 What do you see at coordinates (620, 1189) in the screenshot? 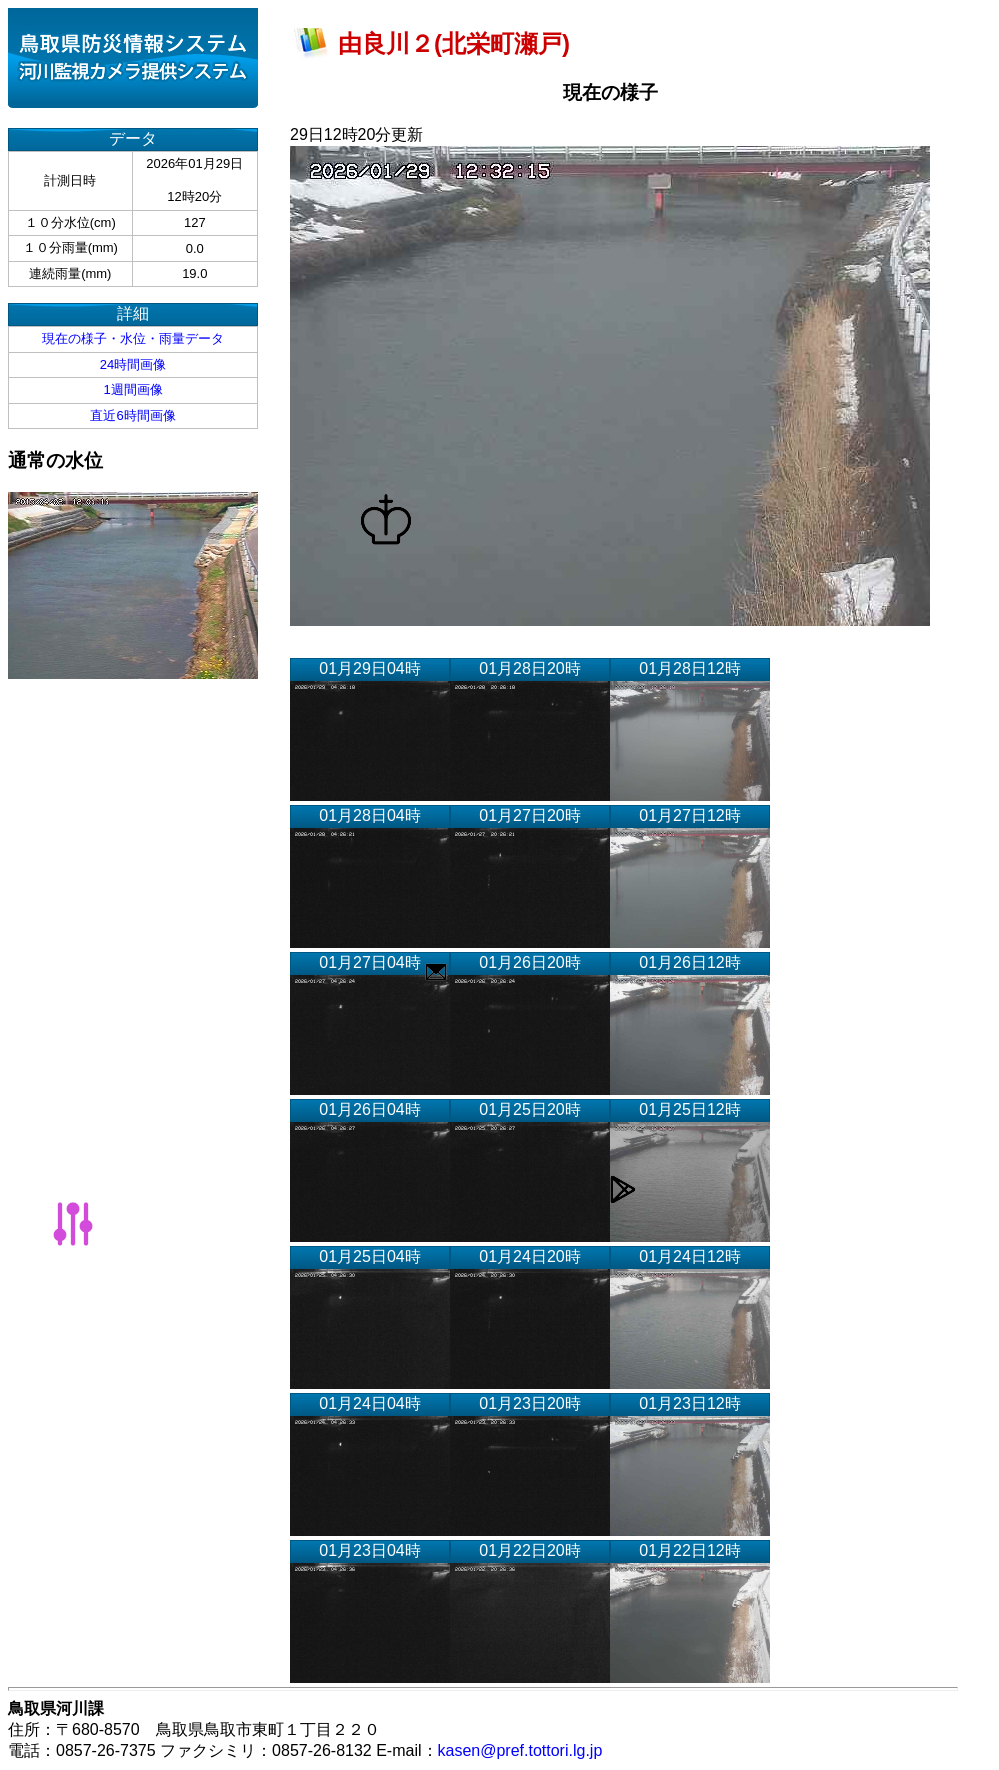
I see `open google play store` at bounding box center [620, 1189].